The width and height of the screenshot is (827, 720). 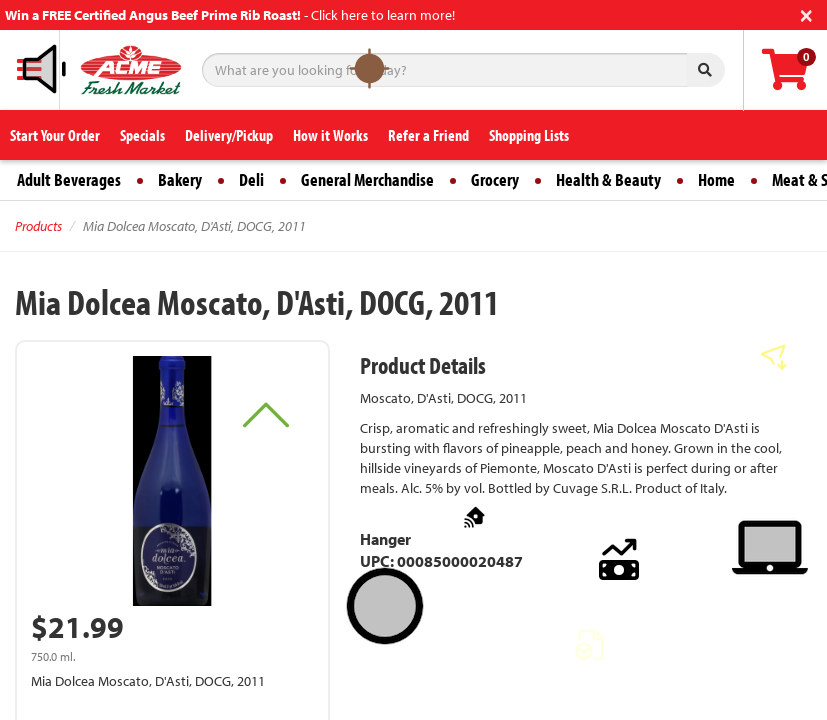 I want to click on download current location data, so click(x=773, y=356).